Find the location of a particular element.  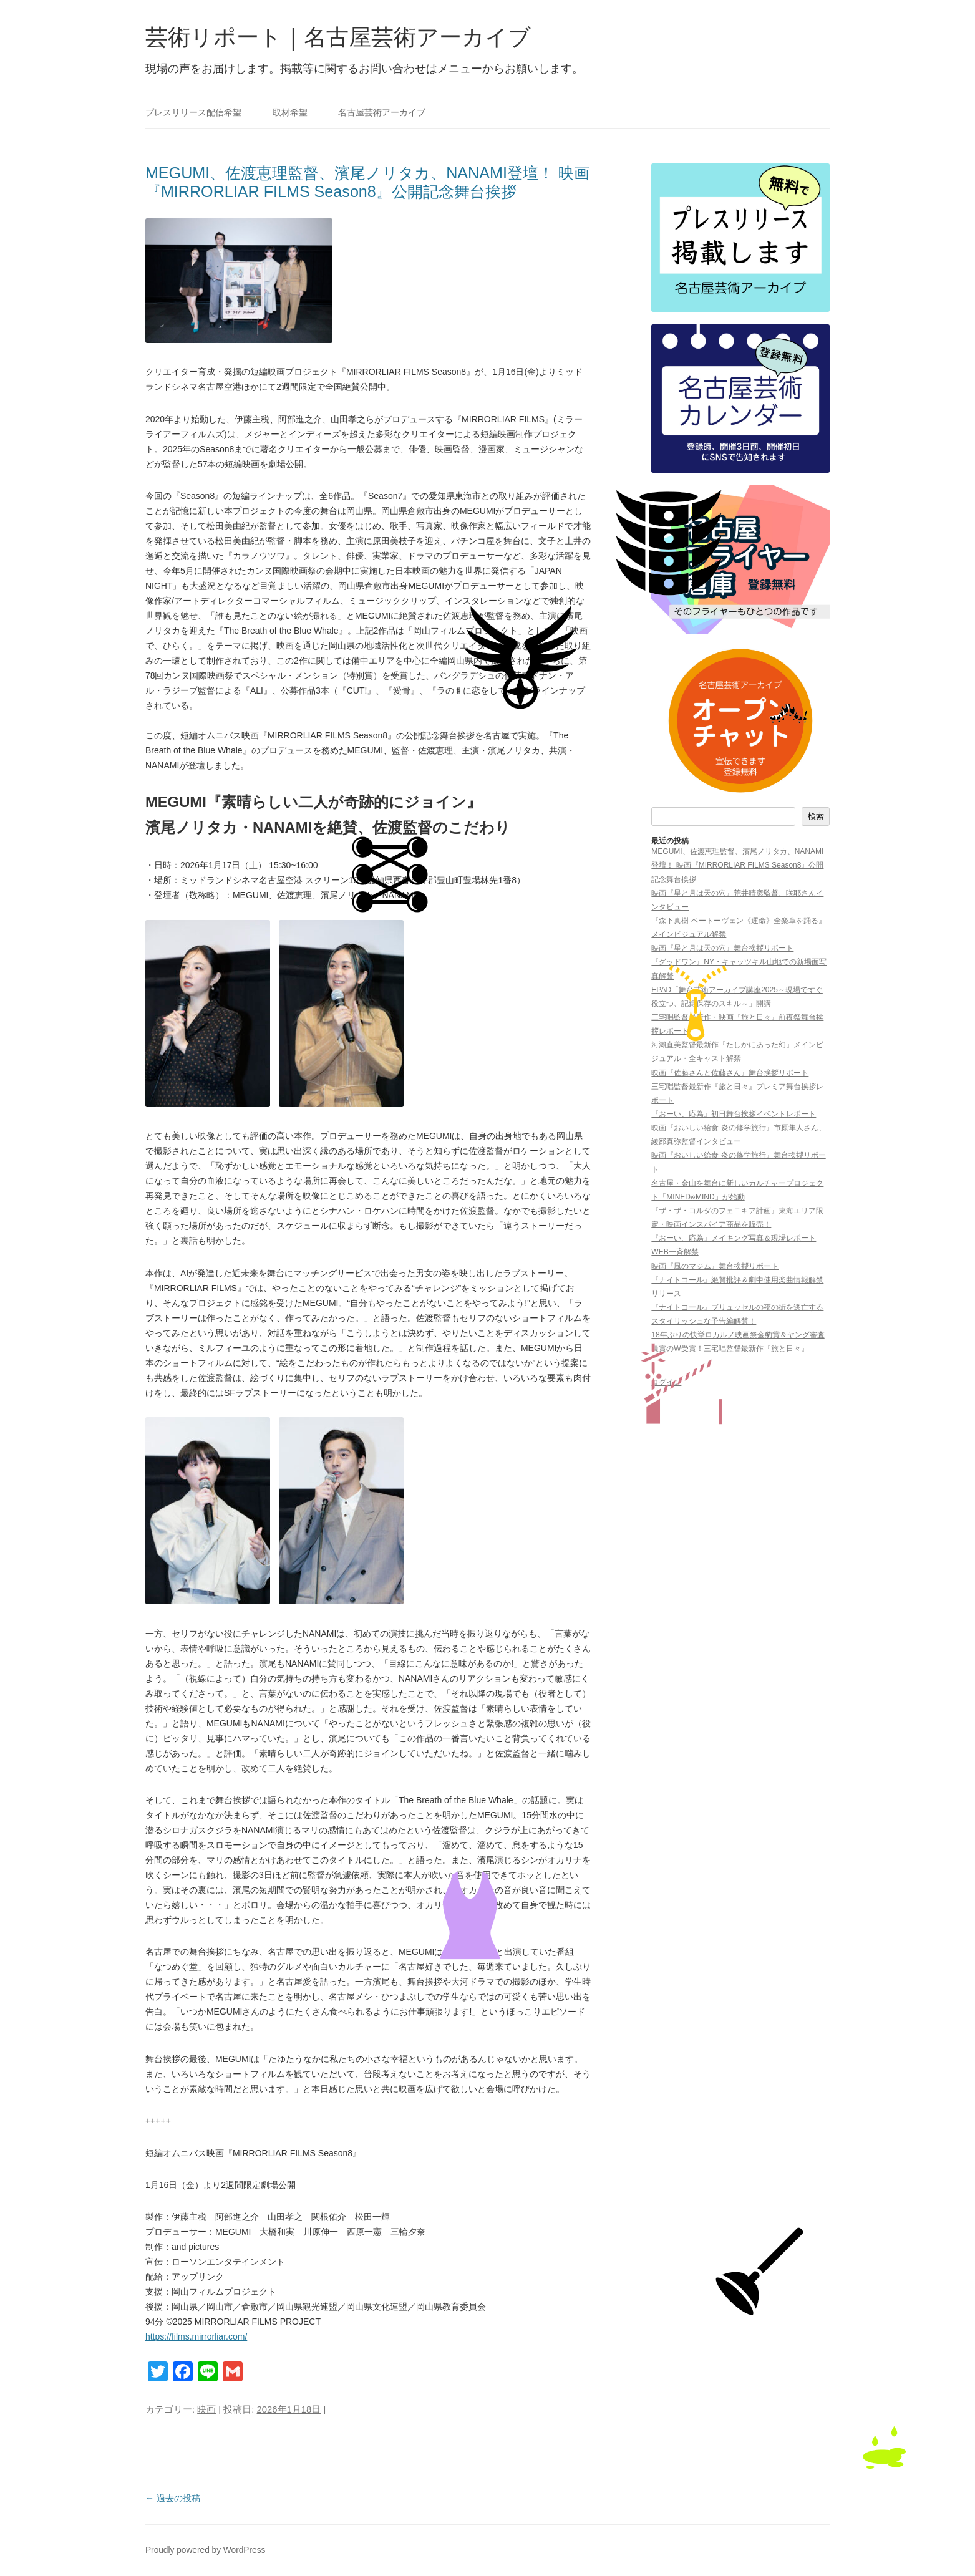

compress or zip files together is located at coordinates (696, 1004).